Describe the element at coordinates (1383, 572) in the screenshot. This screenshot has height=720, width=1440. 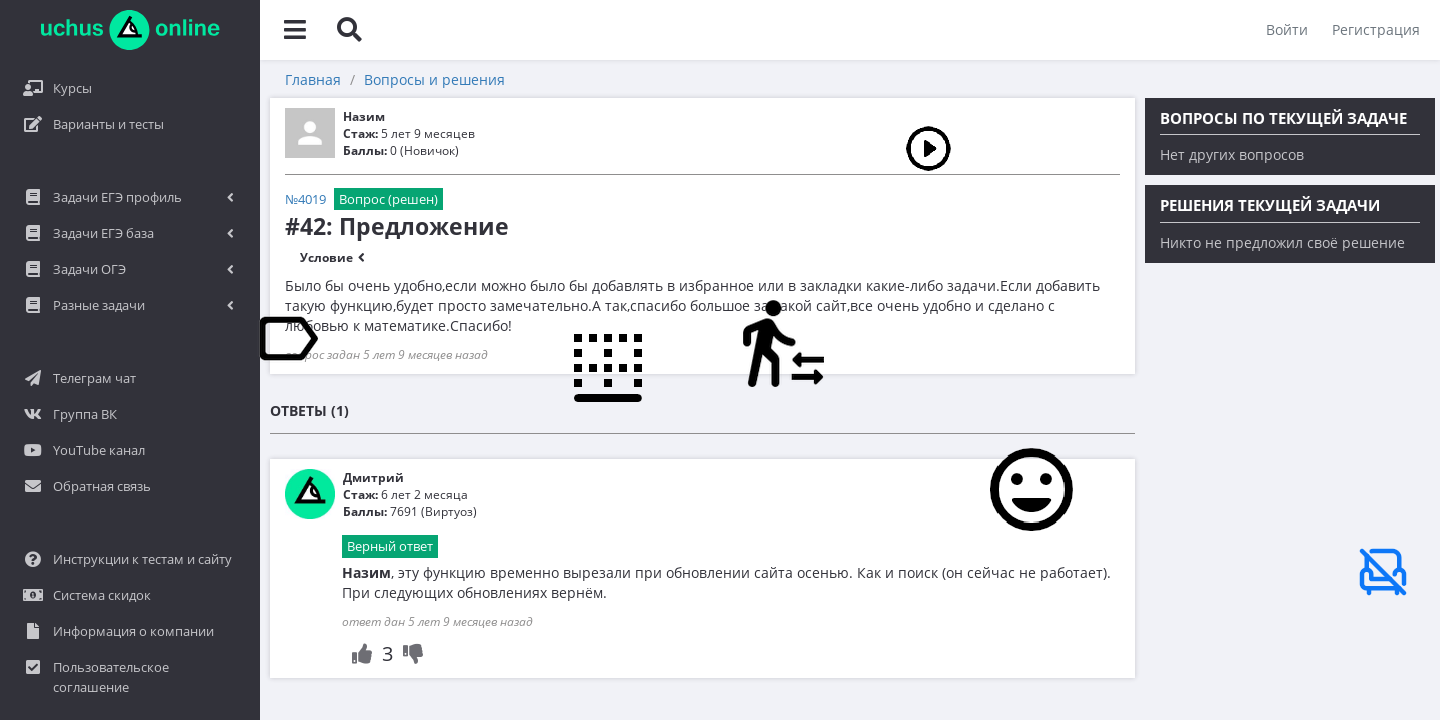
I see `seating unavailable` at that location.